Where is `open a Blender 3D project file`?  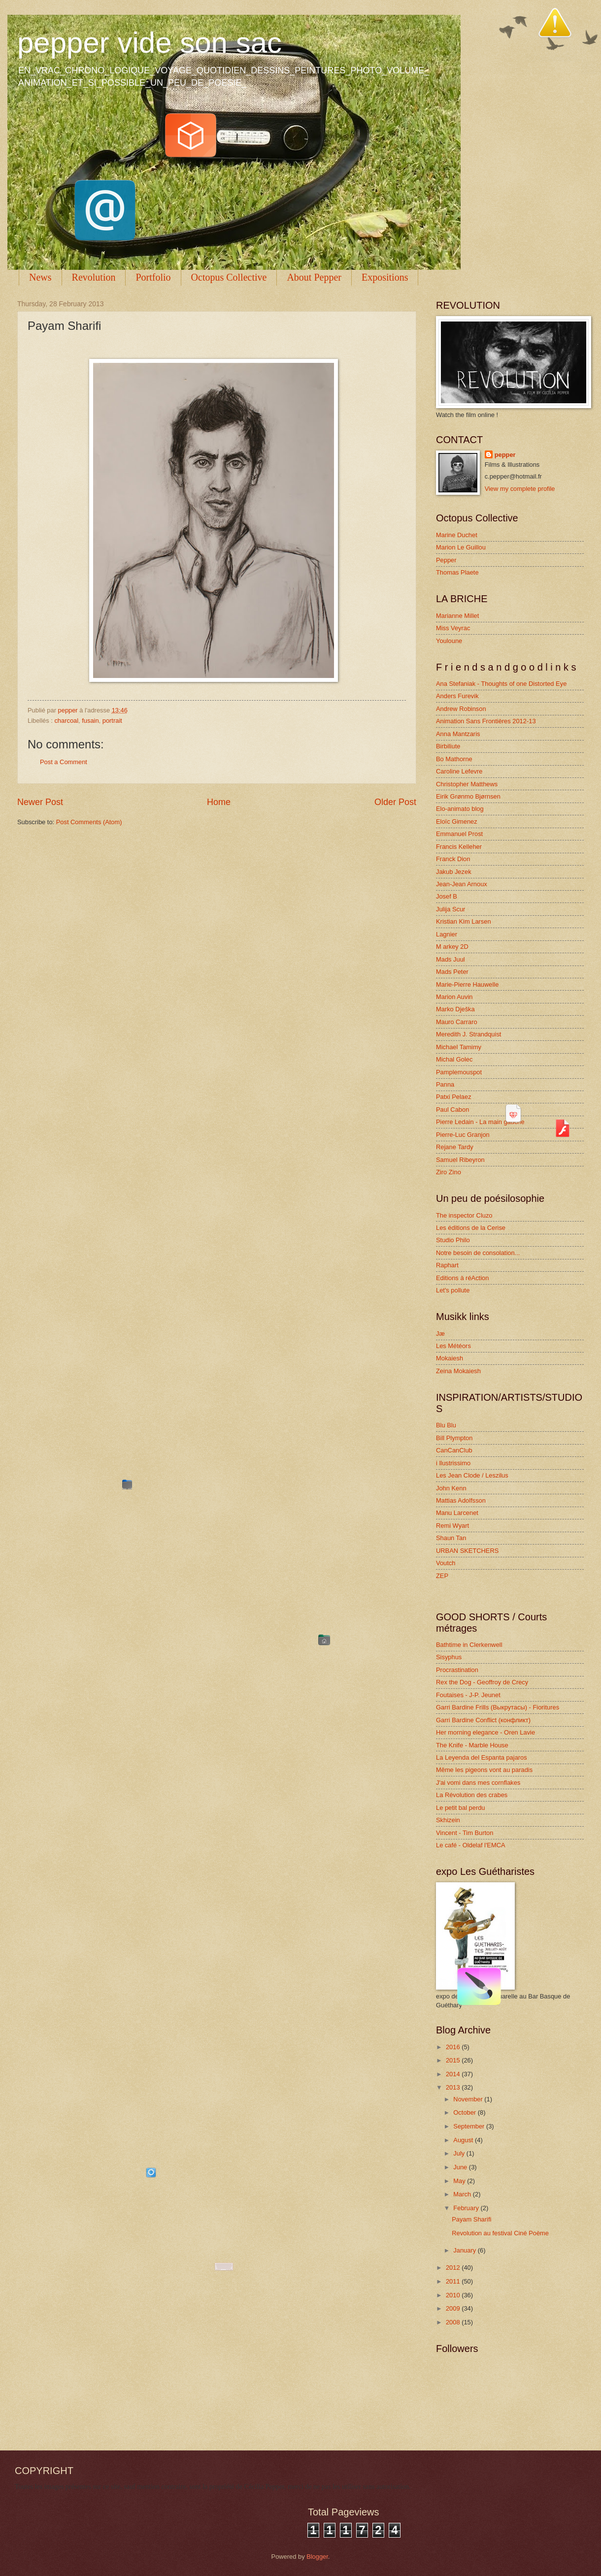
open a Blender 3D project file is located at coordinates (191, 133).